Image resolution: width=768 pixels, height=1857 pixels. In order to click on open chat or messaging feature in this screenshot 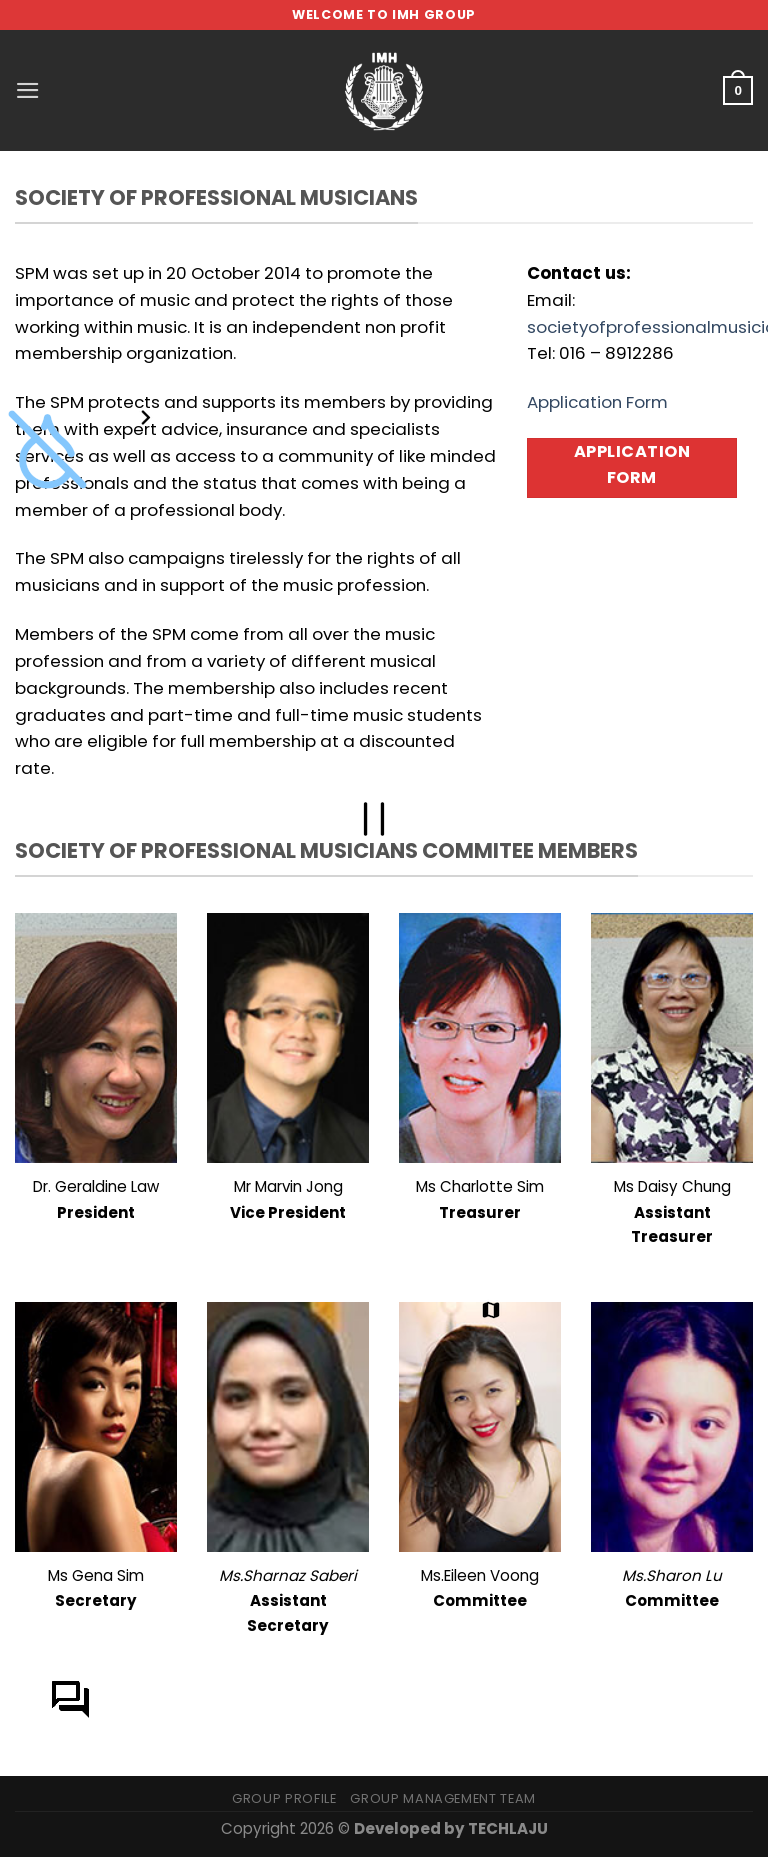, I will do `click(70, 1699)`.